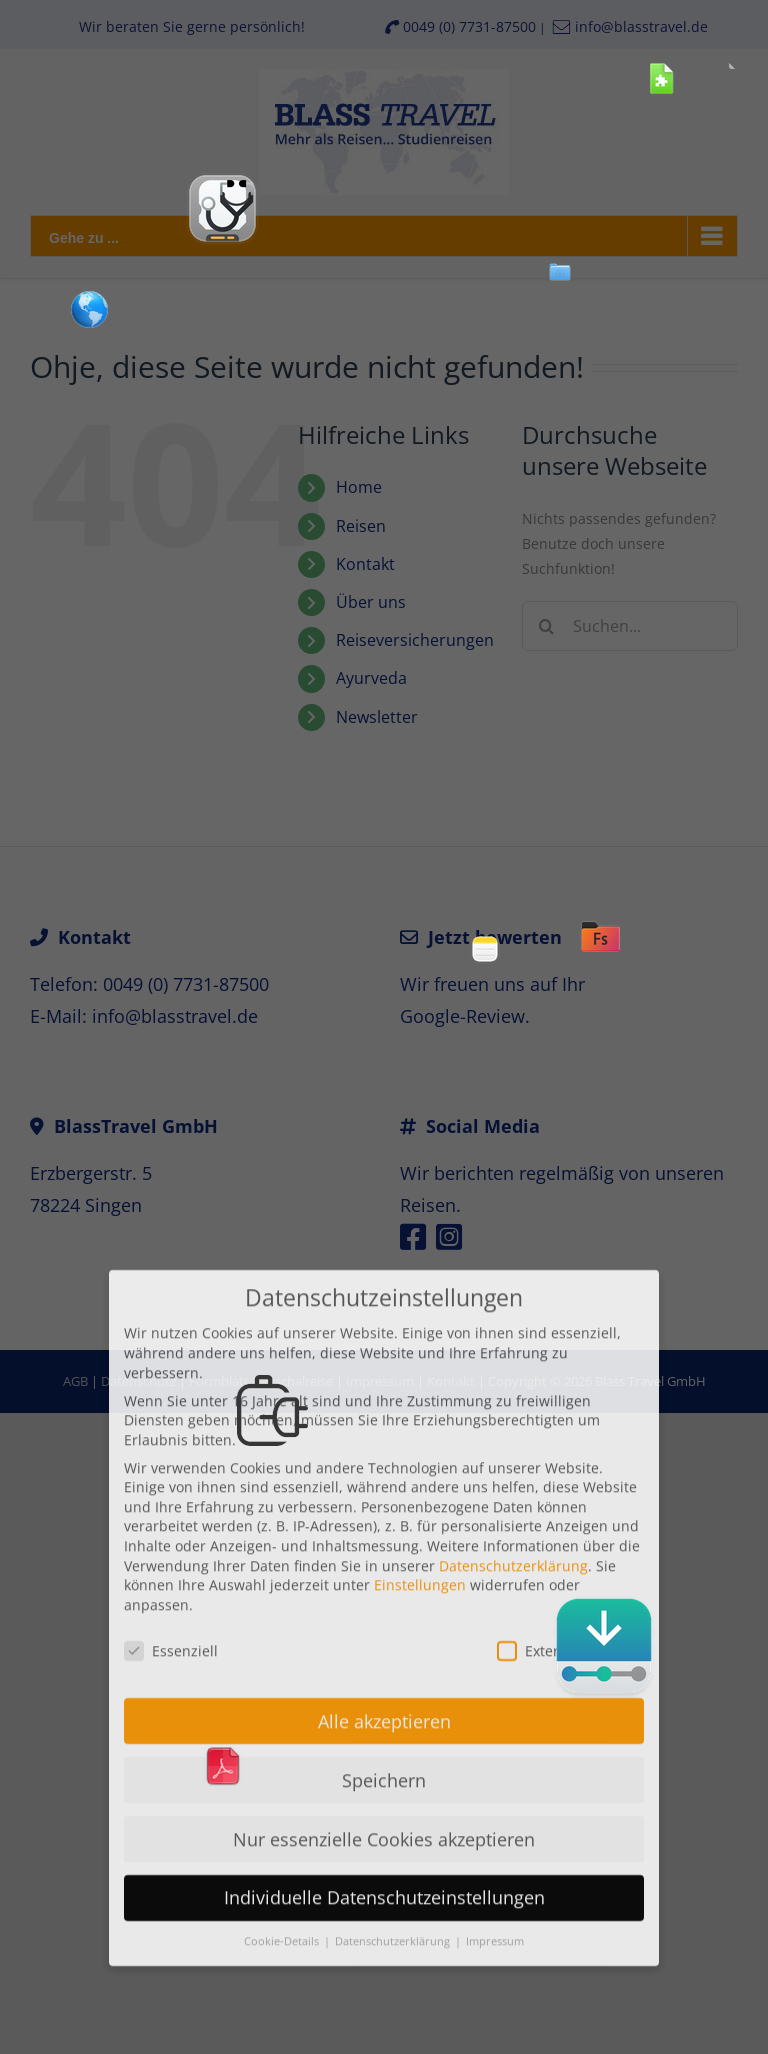 The width and height of the screenshot is (768, 2054). I want to click on access power and battery settings, so click(272, 1410).